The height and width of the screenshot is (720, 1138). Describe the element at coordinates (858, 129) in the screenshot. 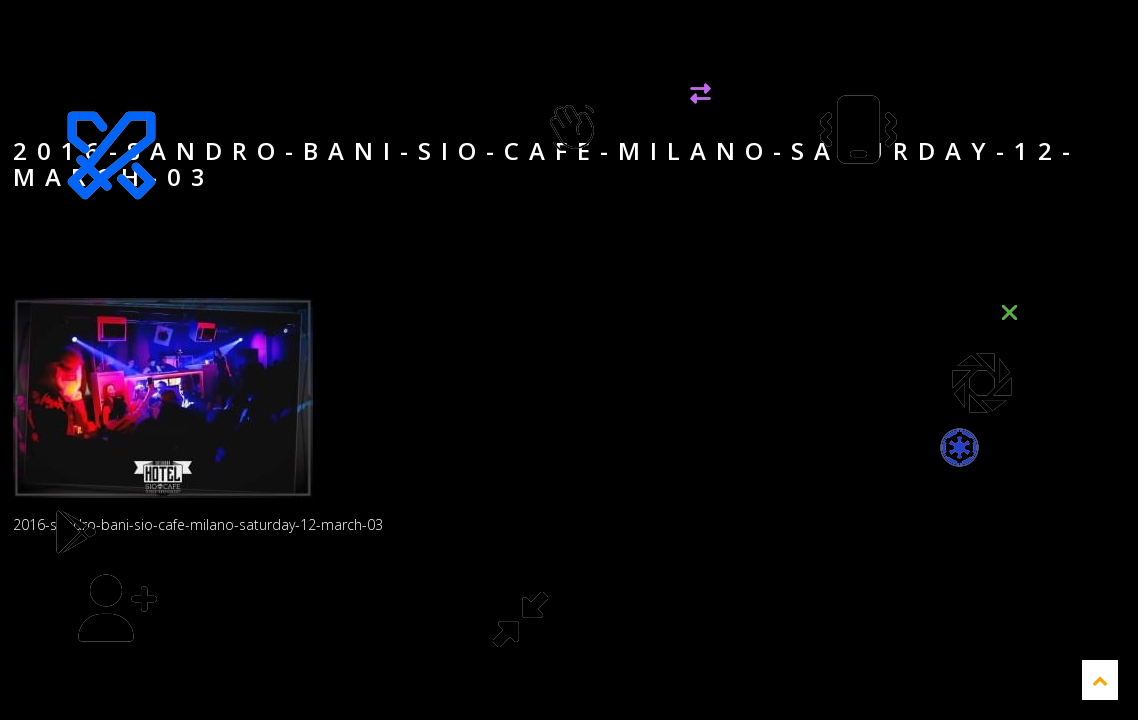

I see `phone is on vibrate mode` at that location.